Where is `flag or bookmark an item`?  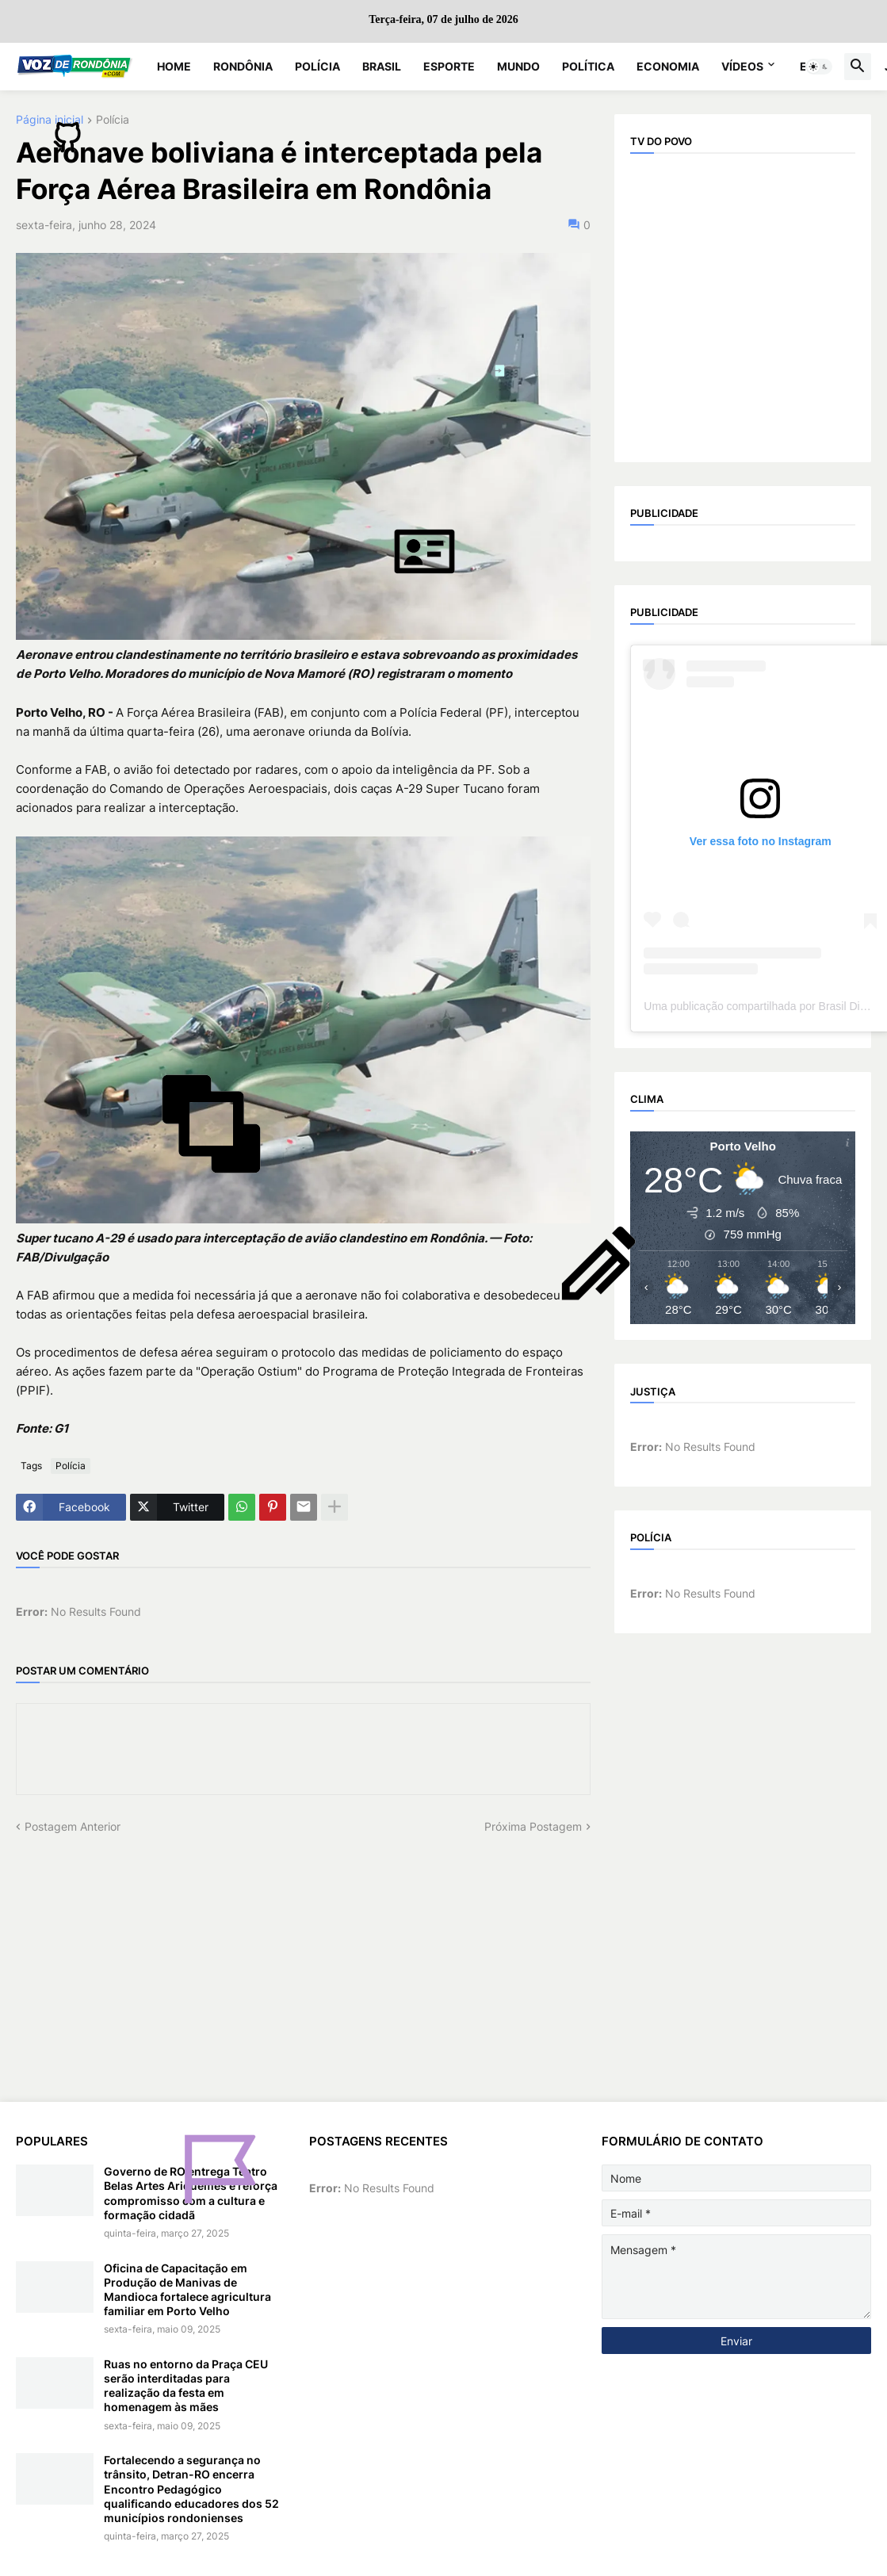 flag or bookmark an item is located at coordinates (220, 2167).